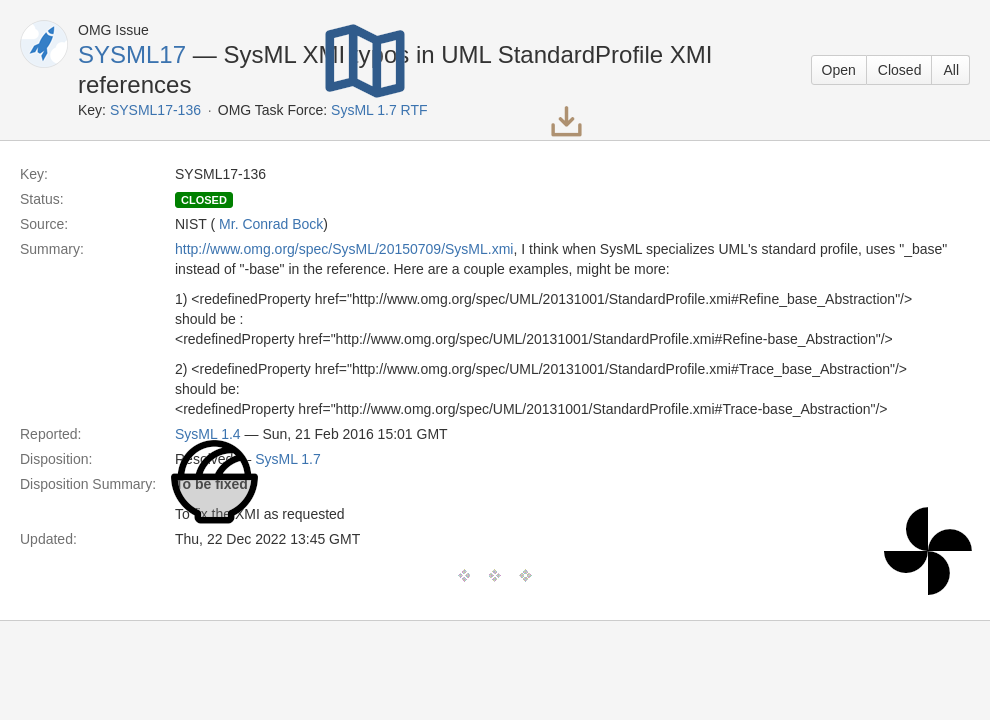  I want to click on download a file to your device, so click(566, 122).